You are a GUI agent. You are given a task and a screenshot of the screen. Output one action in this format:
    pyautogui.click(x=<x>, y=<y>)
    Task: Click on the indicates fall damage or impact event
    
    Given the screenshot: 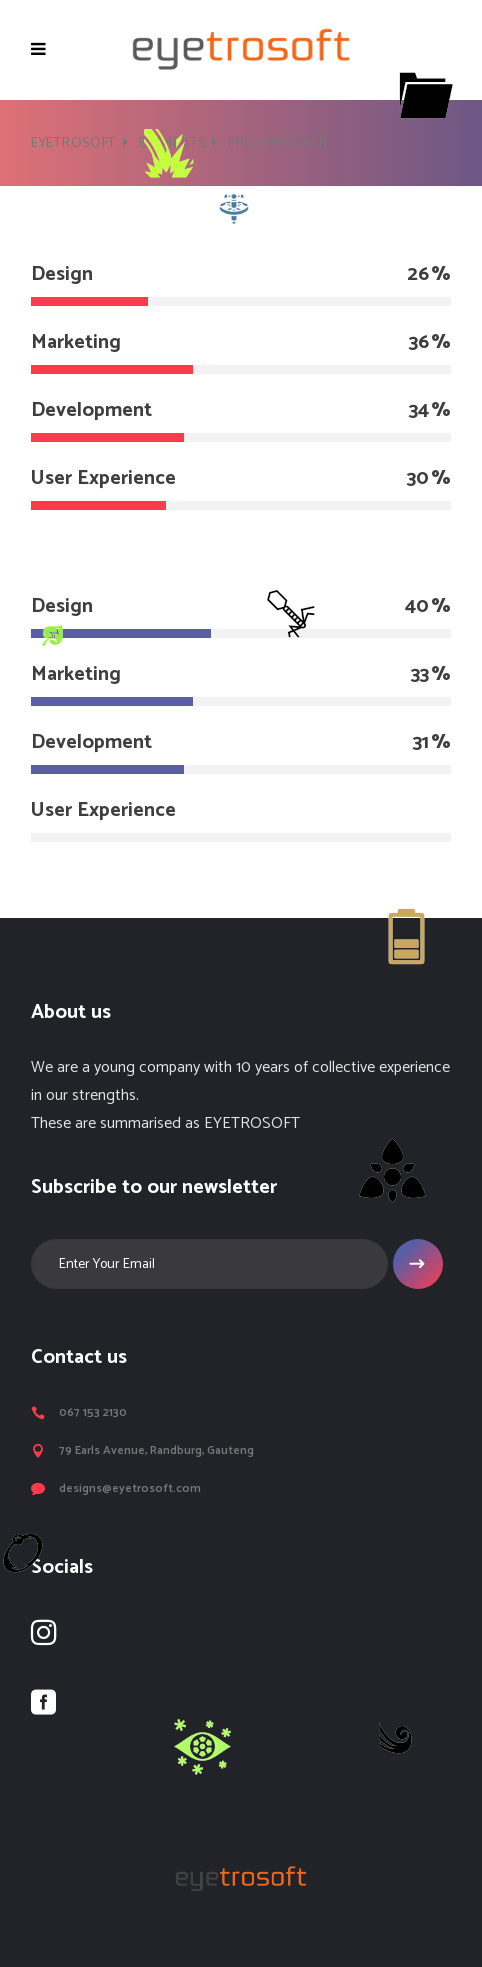 What is the action you would take?
    pyautogui.click(x=168, y=153)
    